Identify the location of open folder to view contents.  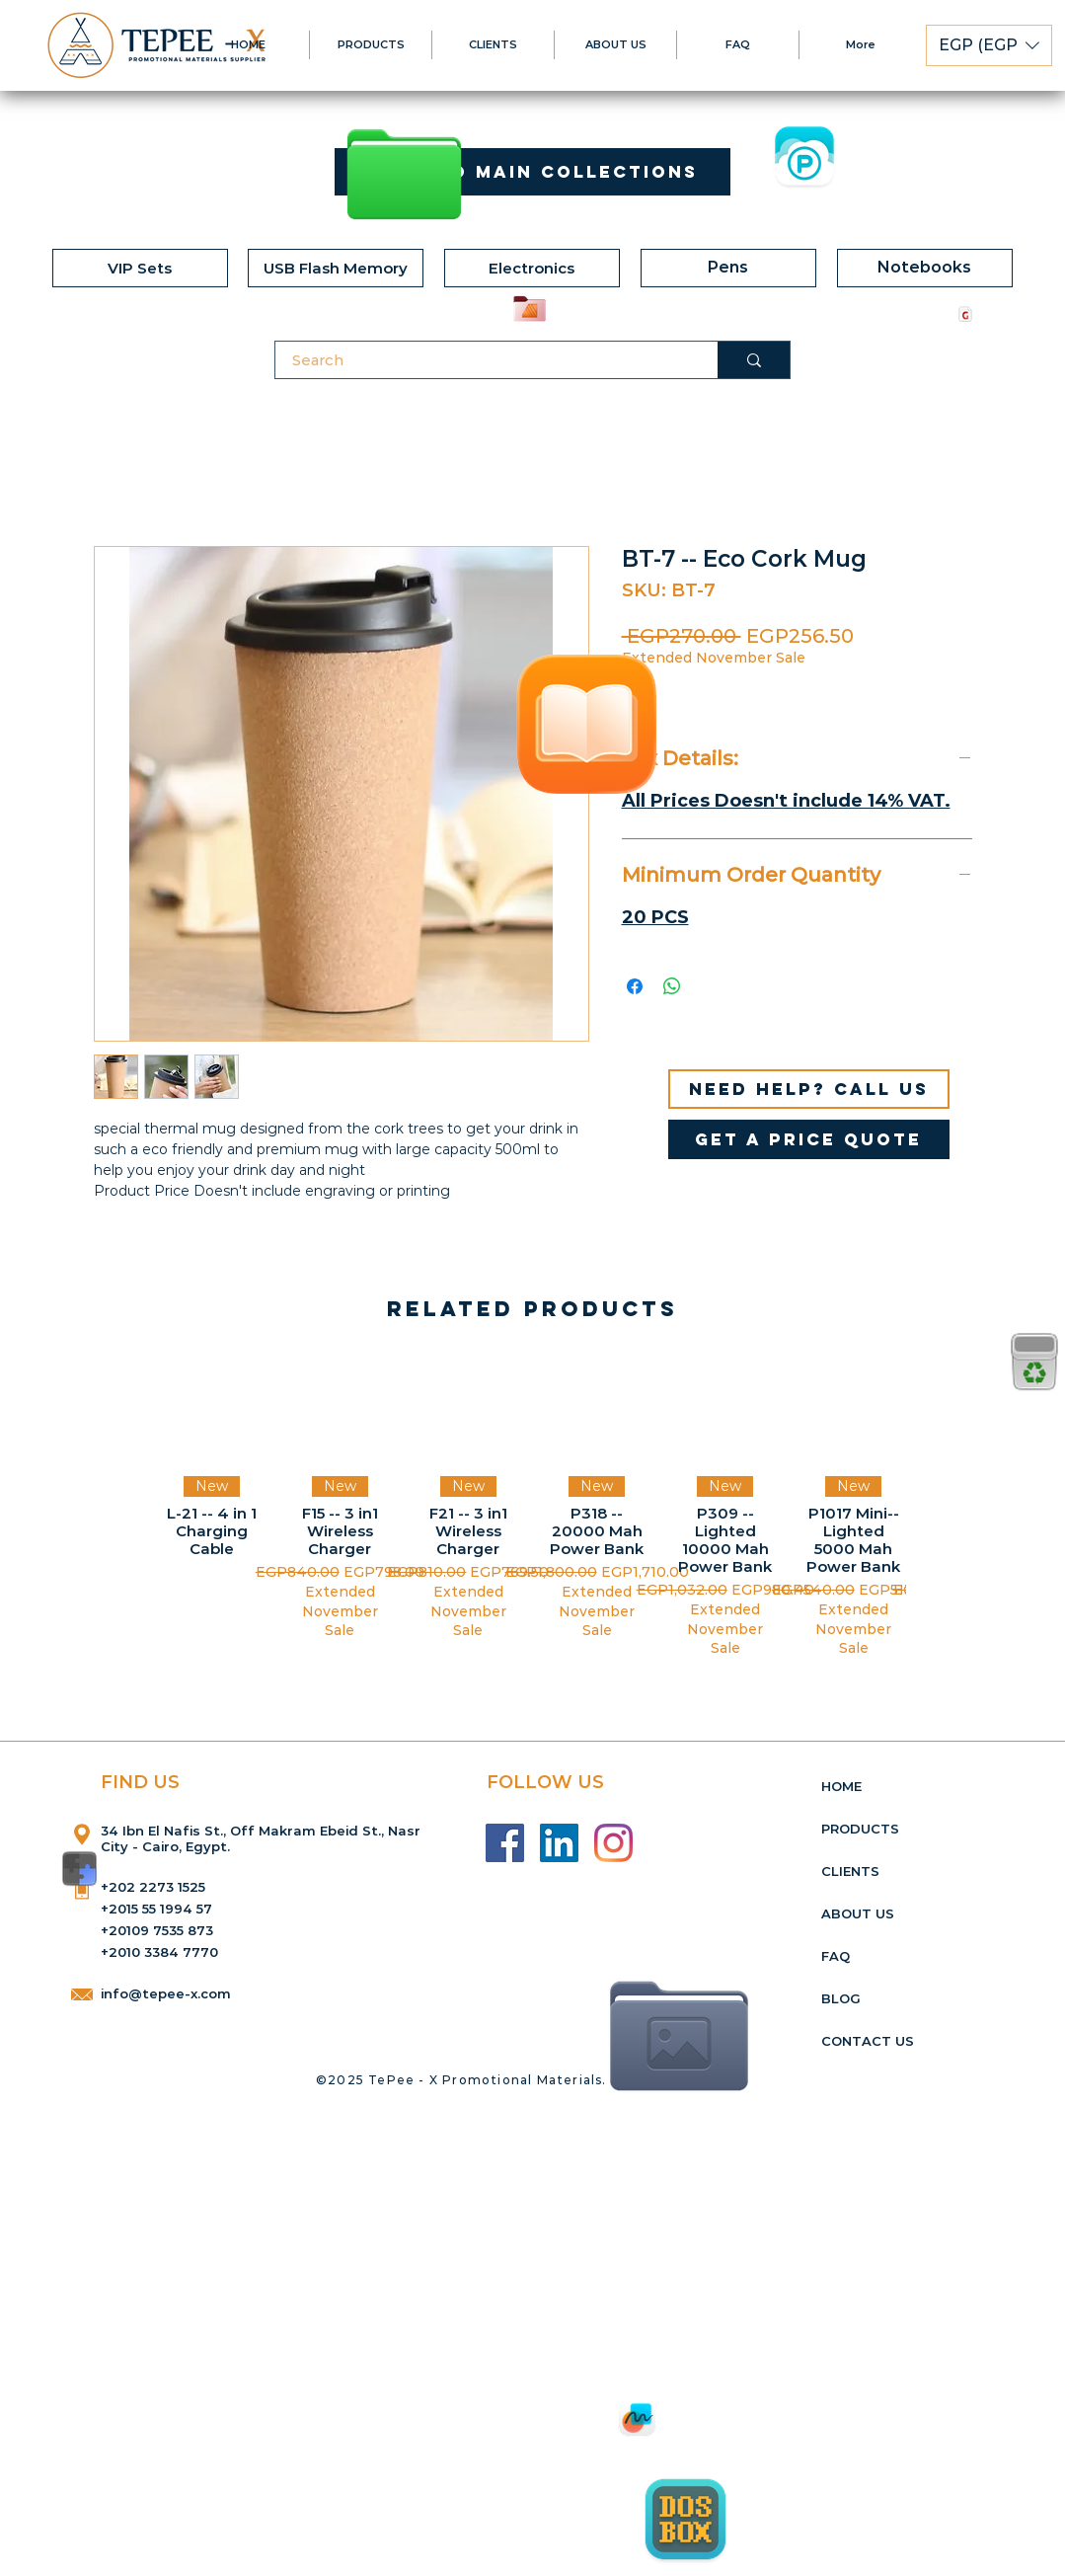
(404, 174).